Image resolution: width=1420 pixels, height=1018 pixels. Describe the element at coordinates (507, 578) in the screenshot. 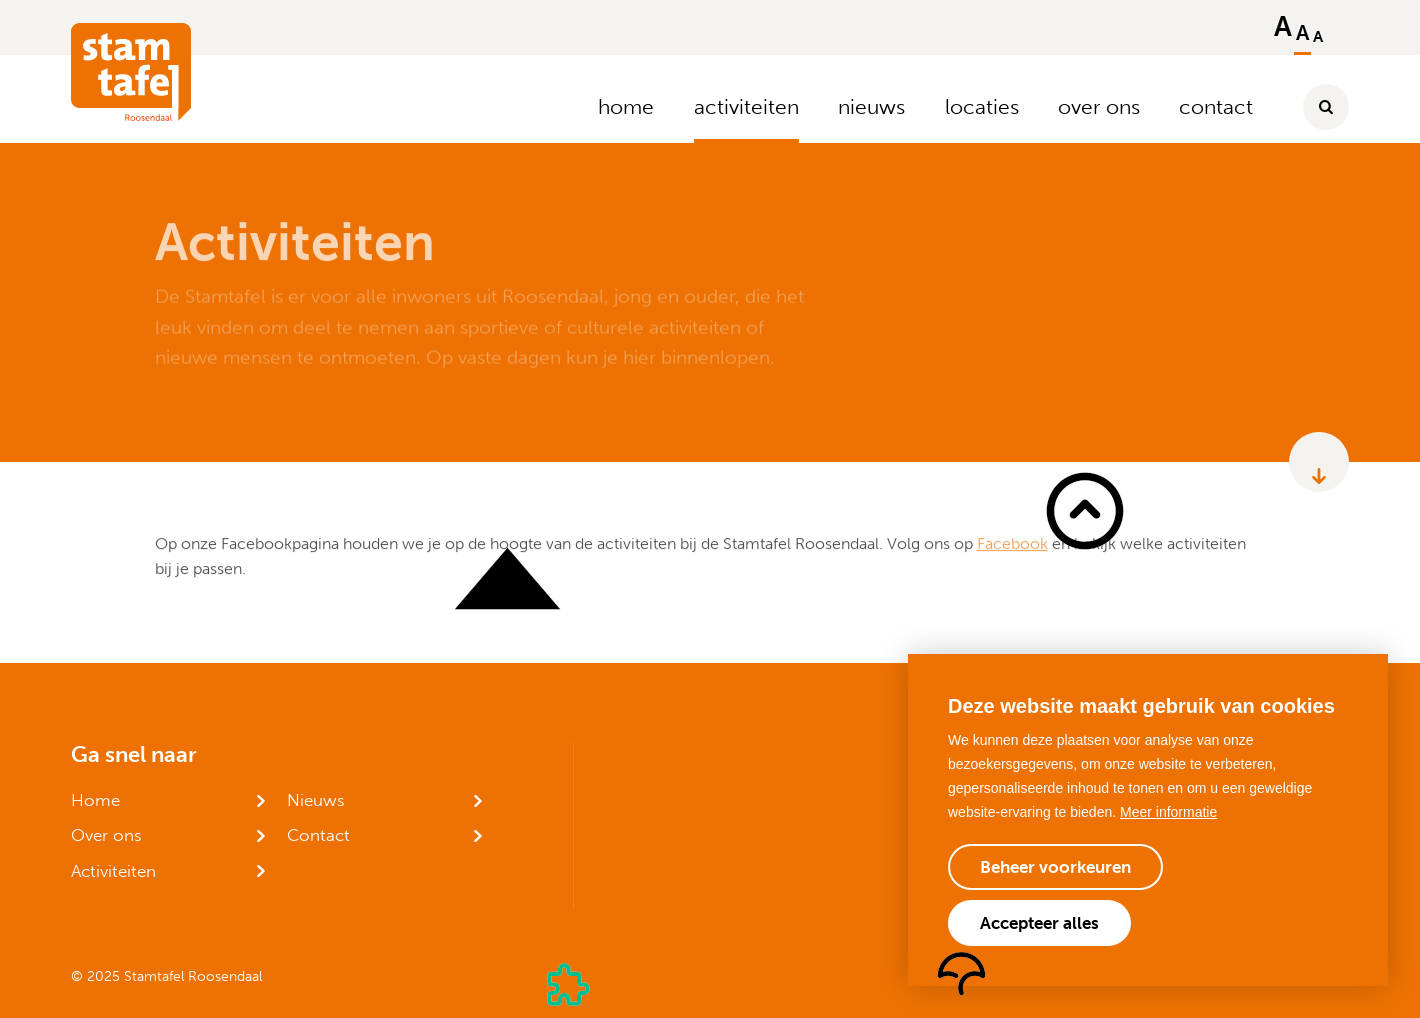

I see `collapse an expanded section or menu` at that location.